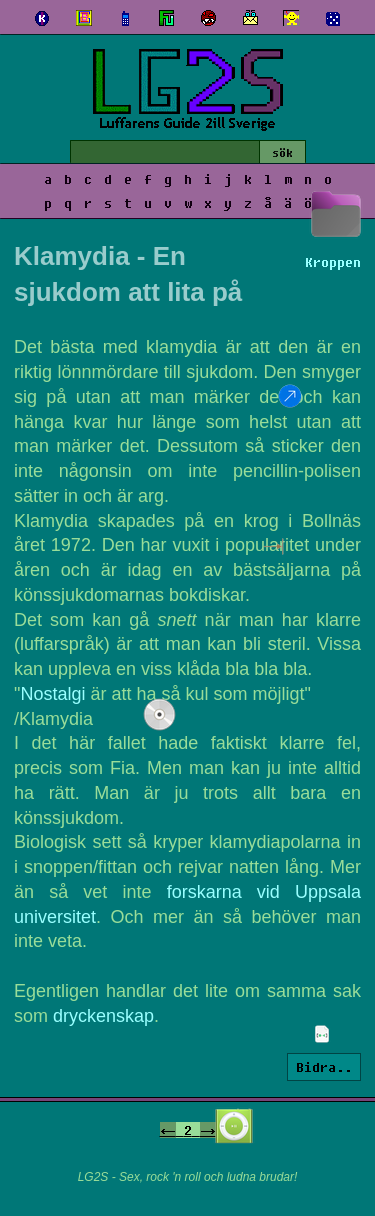 Image resolution: width=375 pixels, height=1216 pixels. I want to click on systemd unit configuration file, so click(322, 1034).